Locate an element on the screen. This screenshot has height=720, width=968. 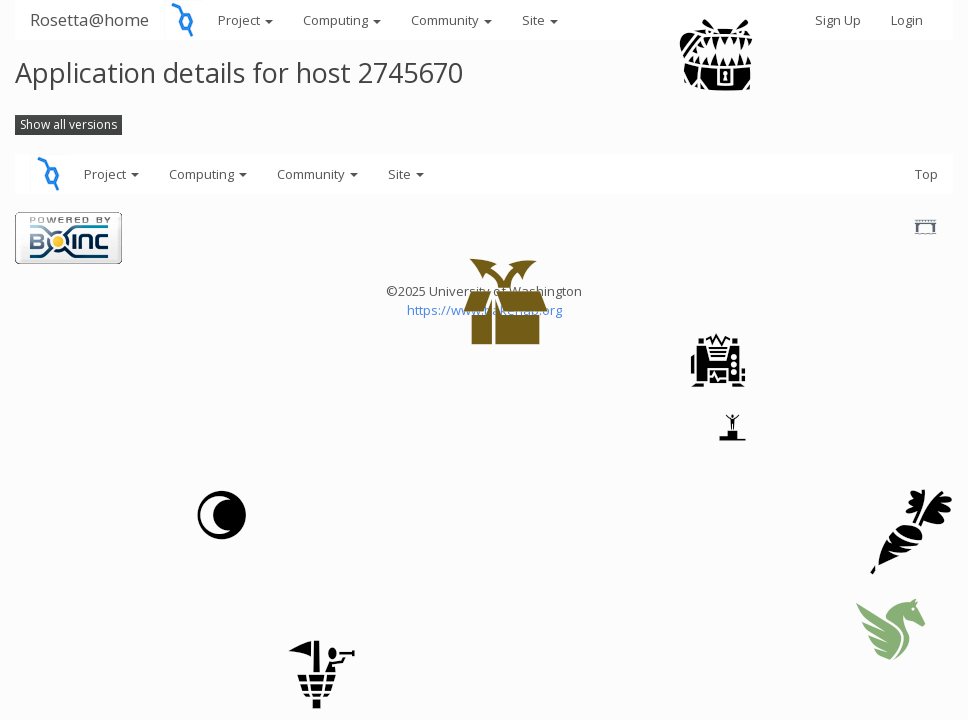
a trapped or dangerous treasure chest in a game is located at coordinates (716, 55).